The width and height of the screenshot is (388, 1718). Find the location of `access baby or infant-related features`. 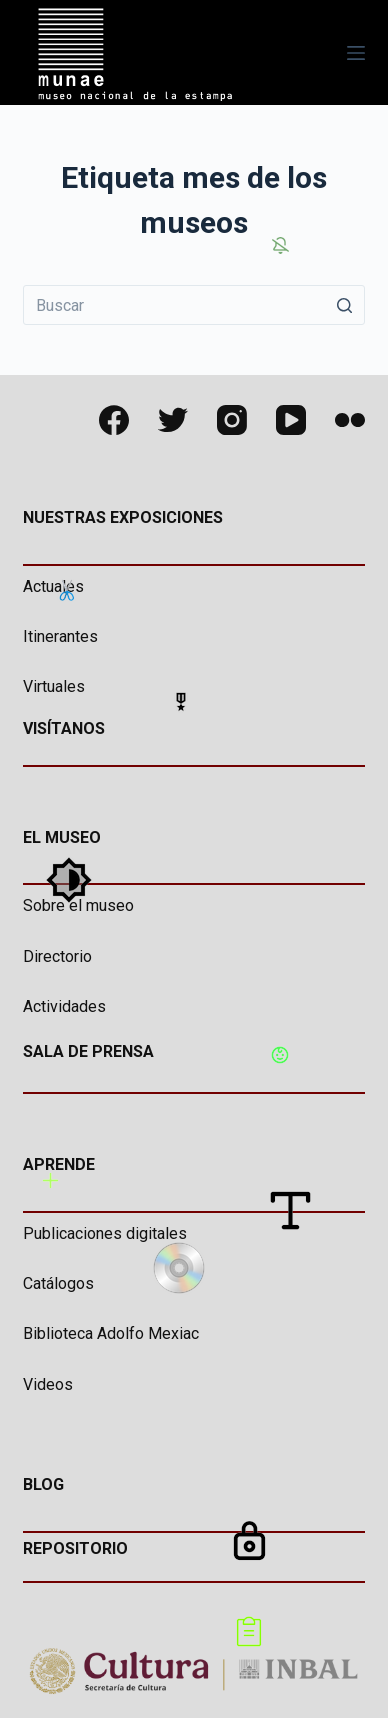

access baby or infant-related features is located at coordinates (280, 1055).